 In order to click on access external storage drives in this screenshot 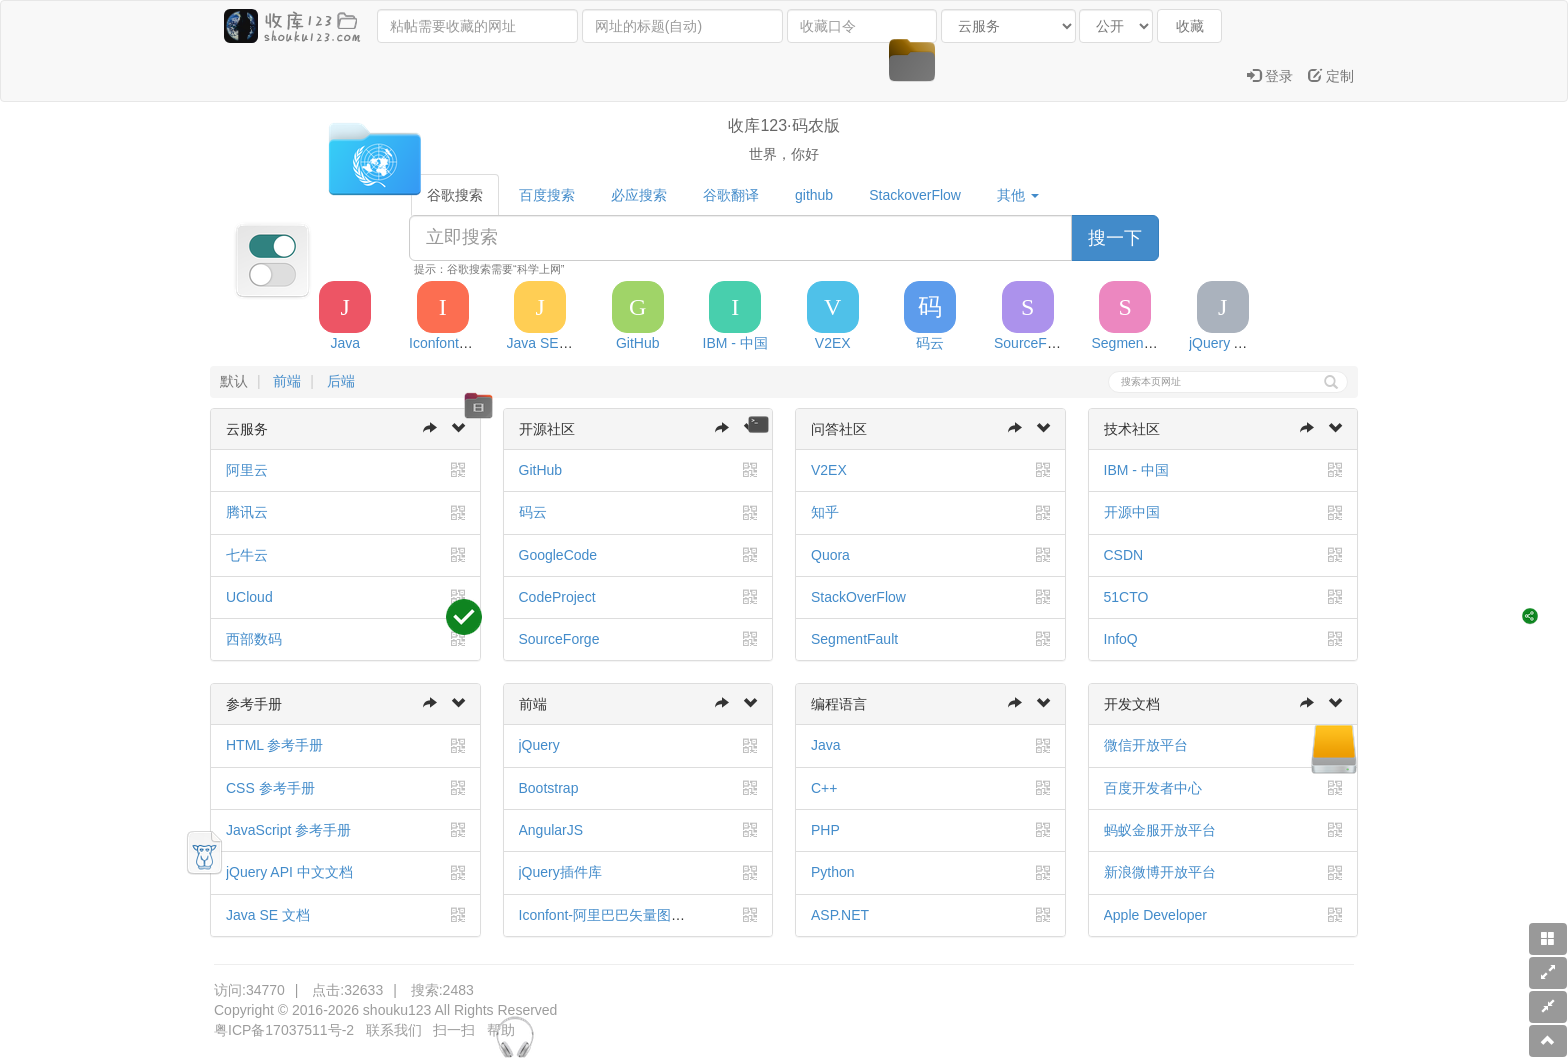, I will do `click(1334, 750)`.